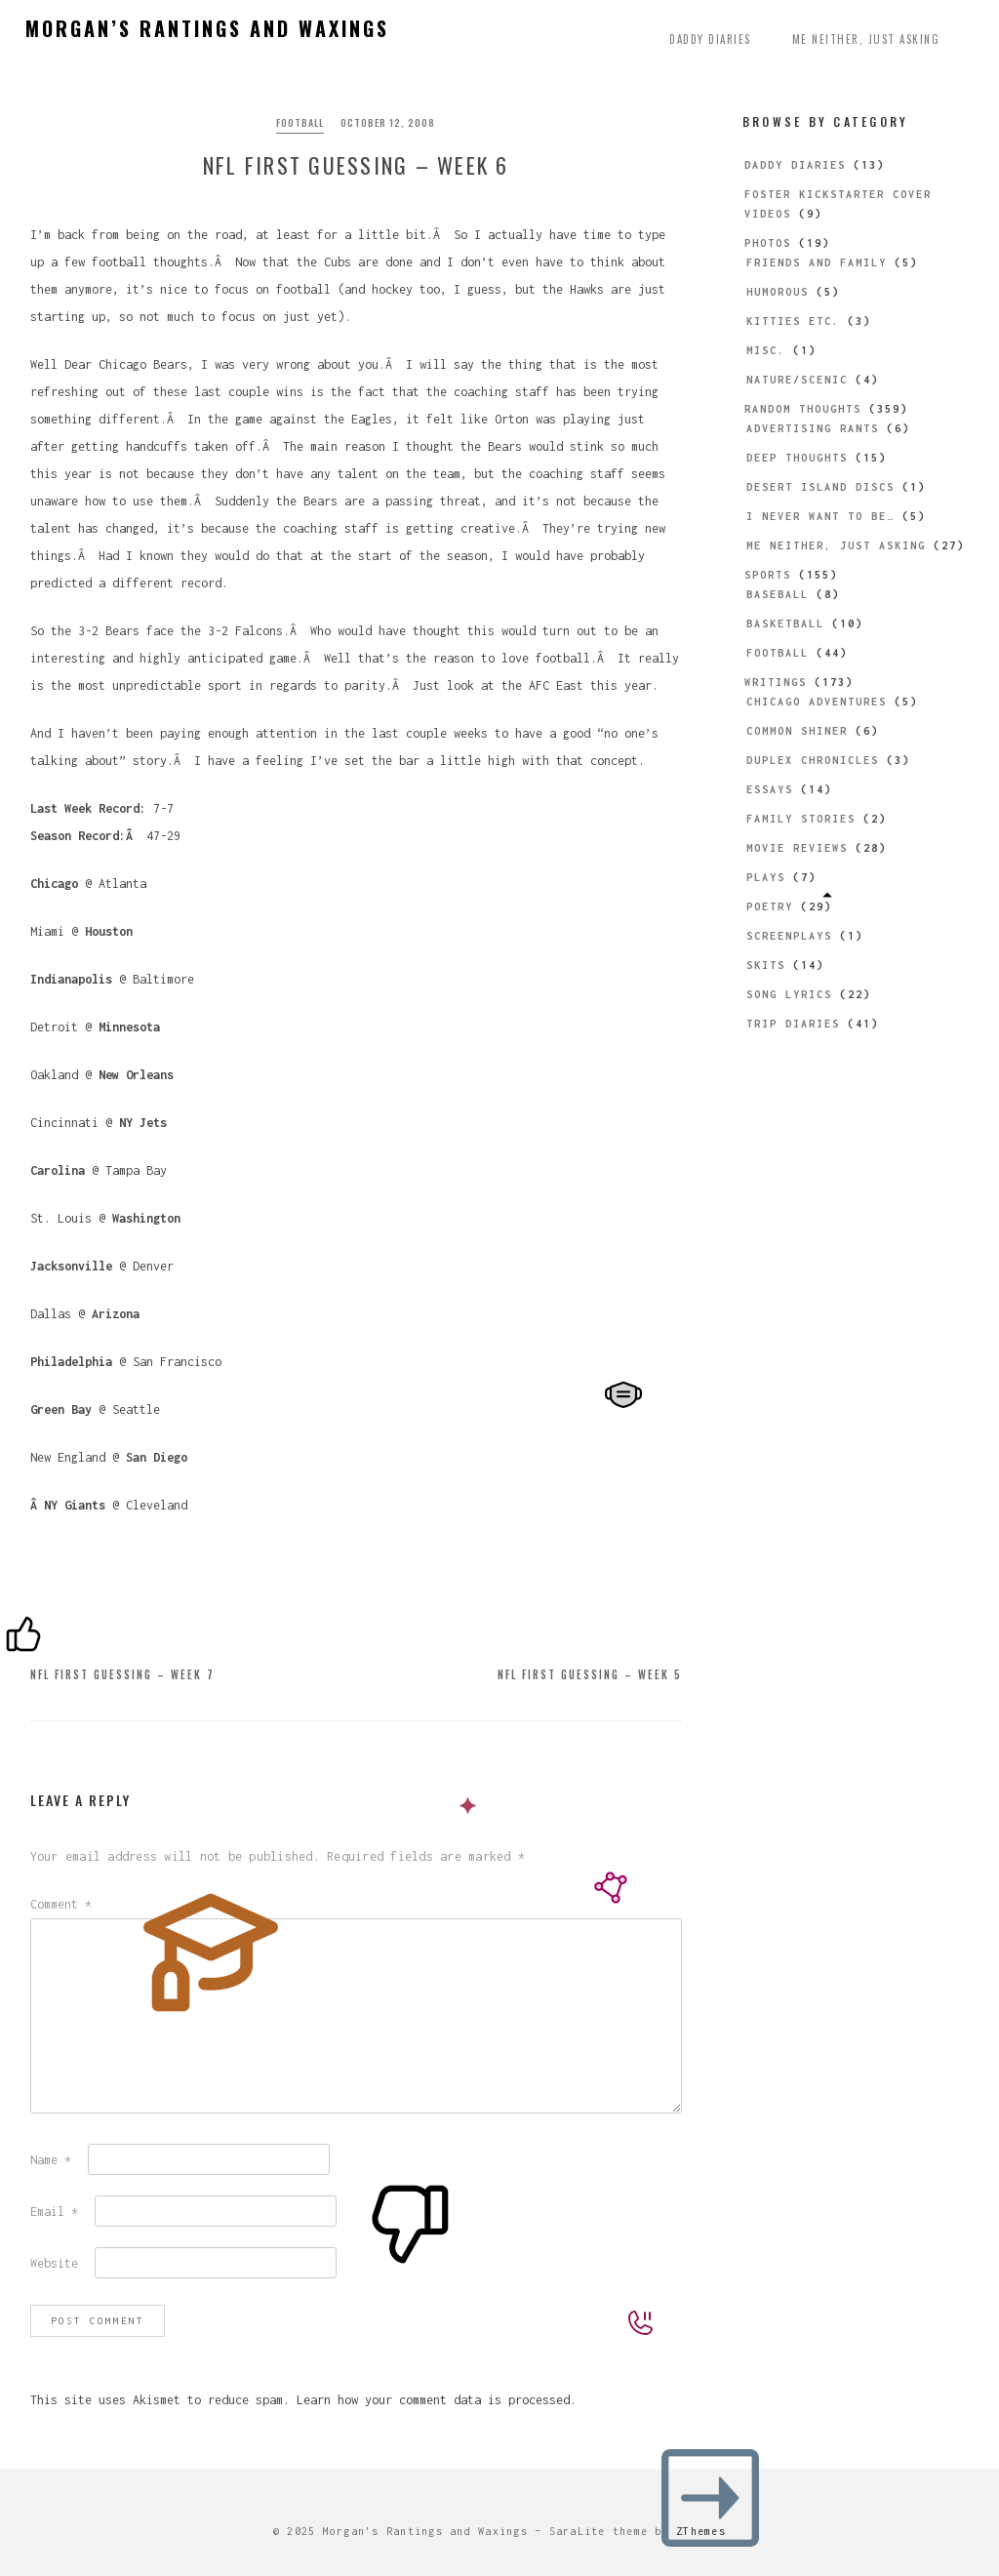 Image resolution: width=999 pixels, height=2576 pixels. I want to click on create a polygon shape, so click(611, 1887).